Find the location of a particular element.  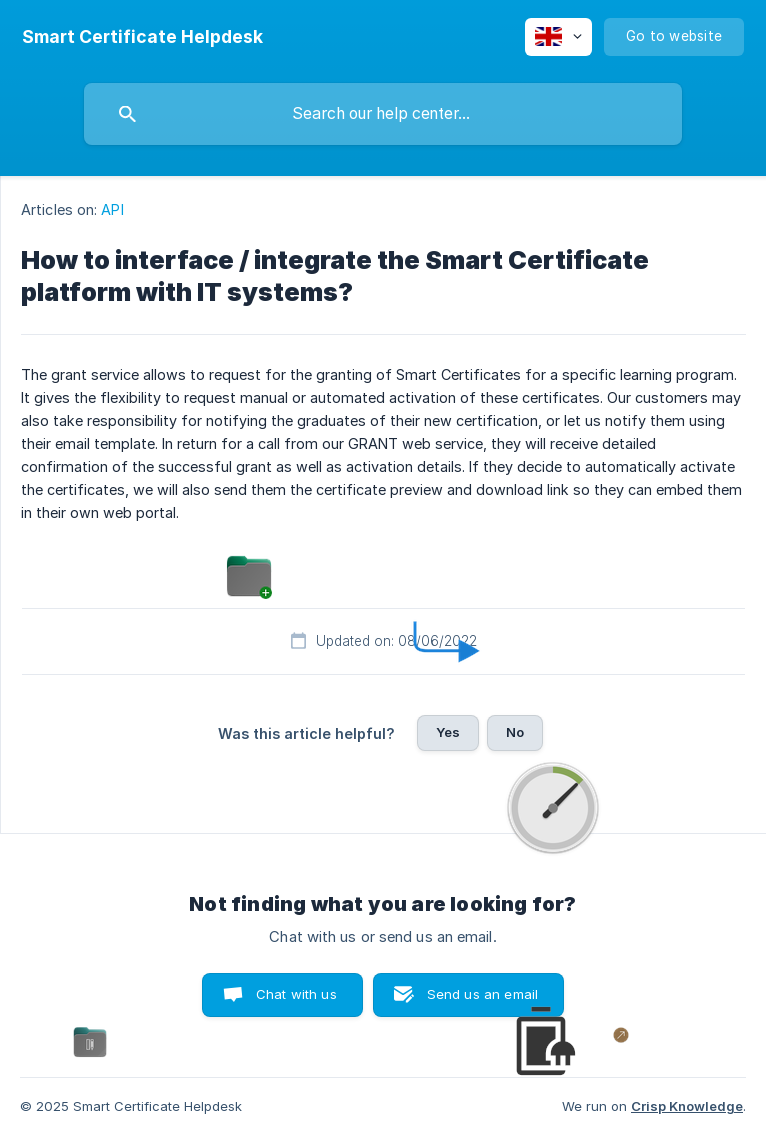

create a new folder is located at coordinates (249, 576).